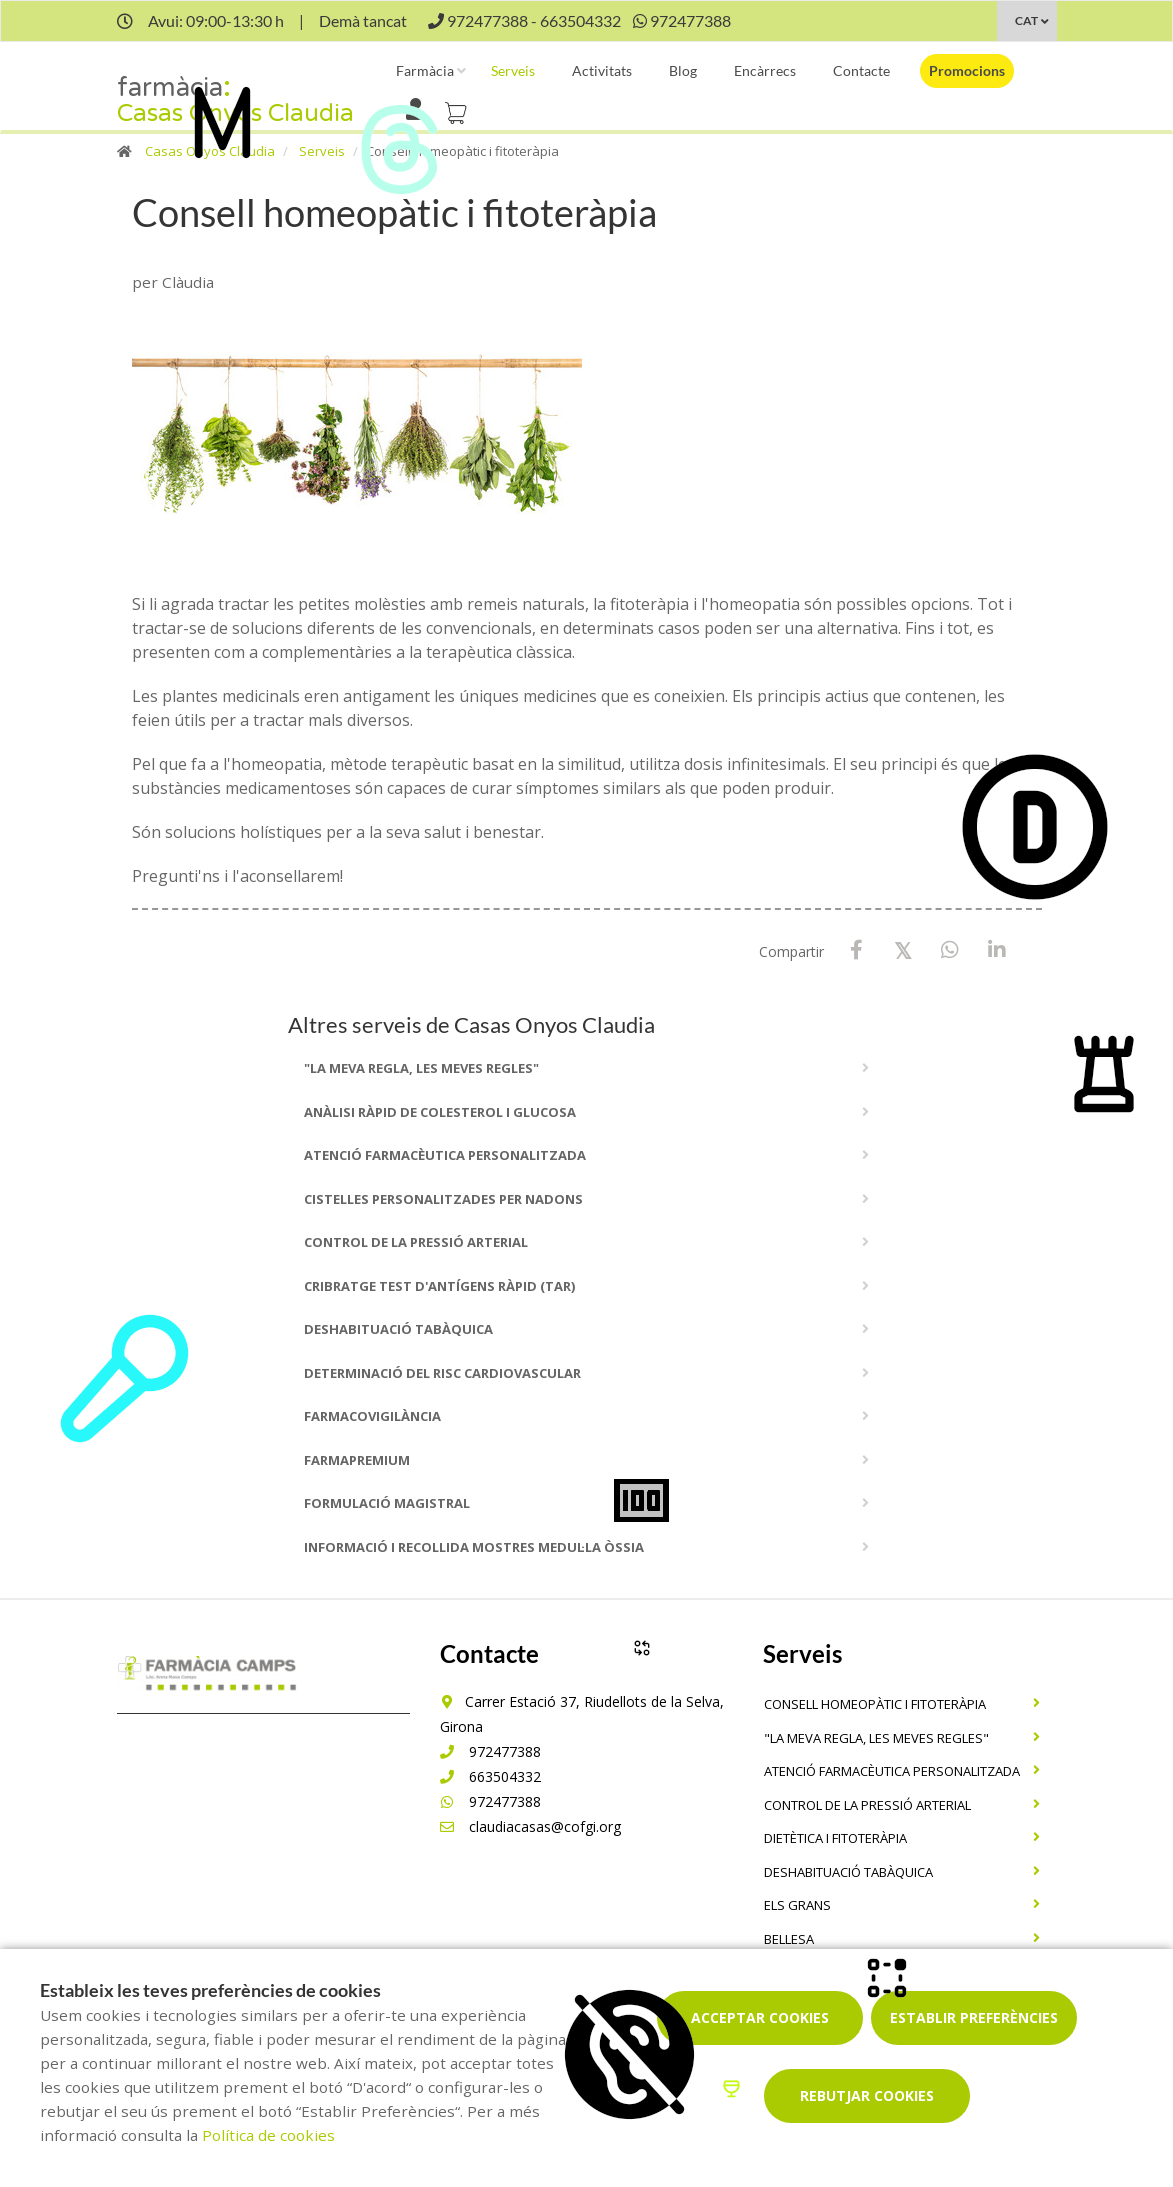  What do you see at coordinates (641, 1500) in the screenshot?
I see `view currency or money-related features` at bounding box center [641, 1500].